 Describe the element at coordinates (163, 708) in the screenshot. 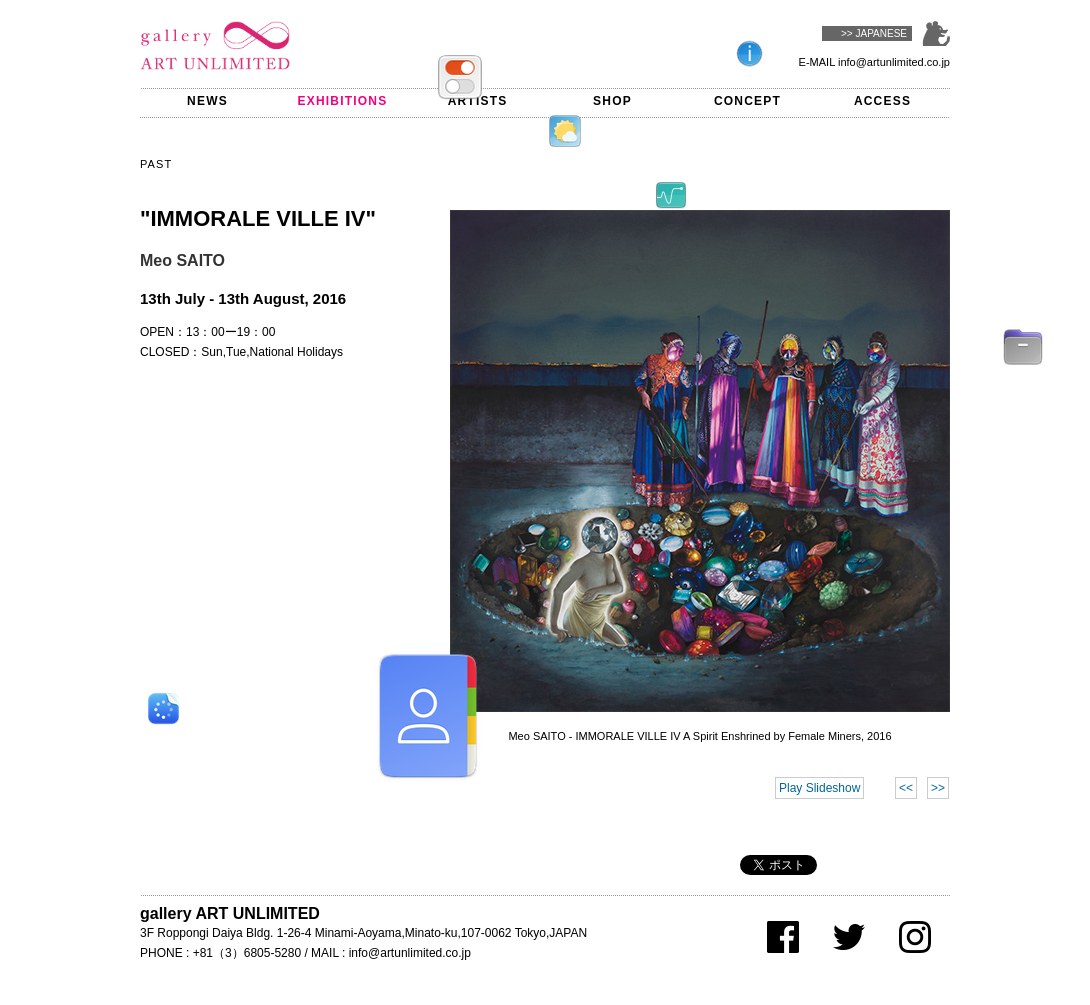

I see `open system preferences or settings app` at that location.